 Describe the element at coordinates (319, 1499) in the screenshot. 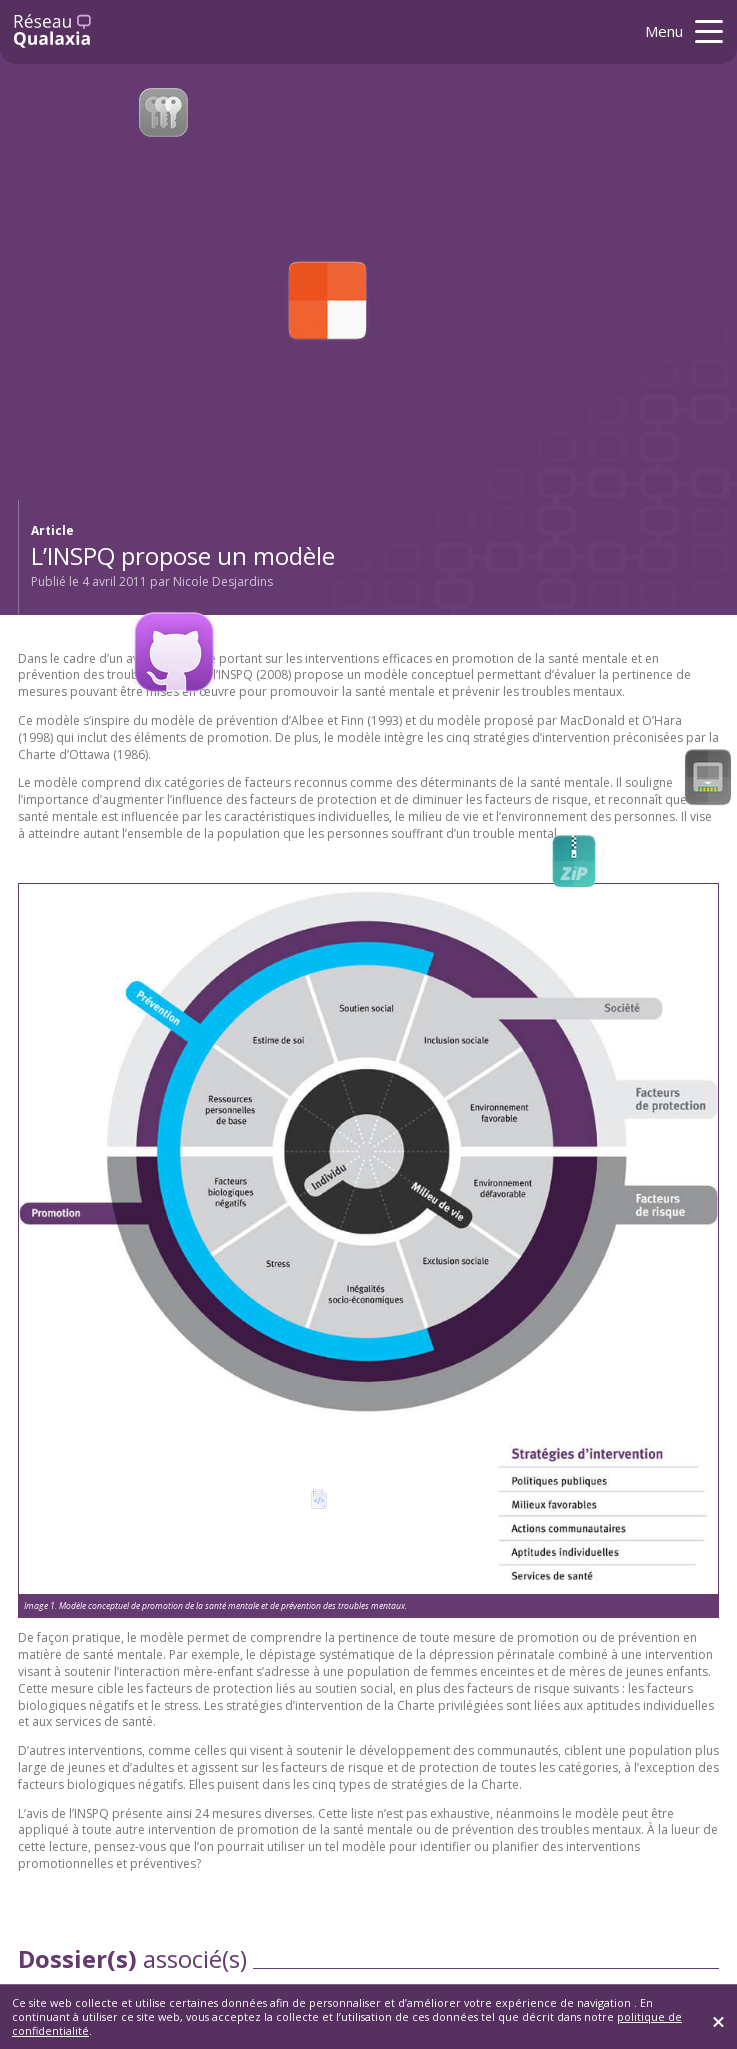

I see `twig template file type indicator` at that location.